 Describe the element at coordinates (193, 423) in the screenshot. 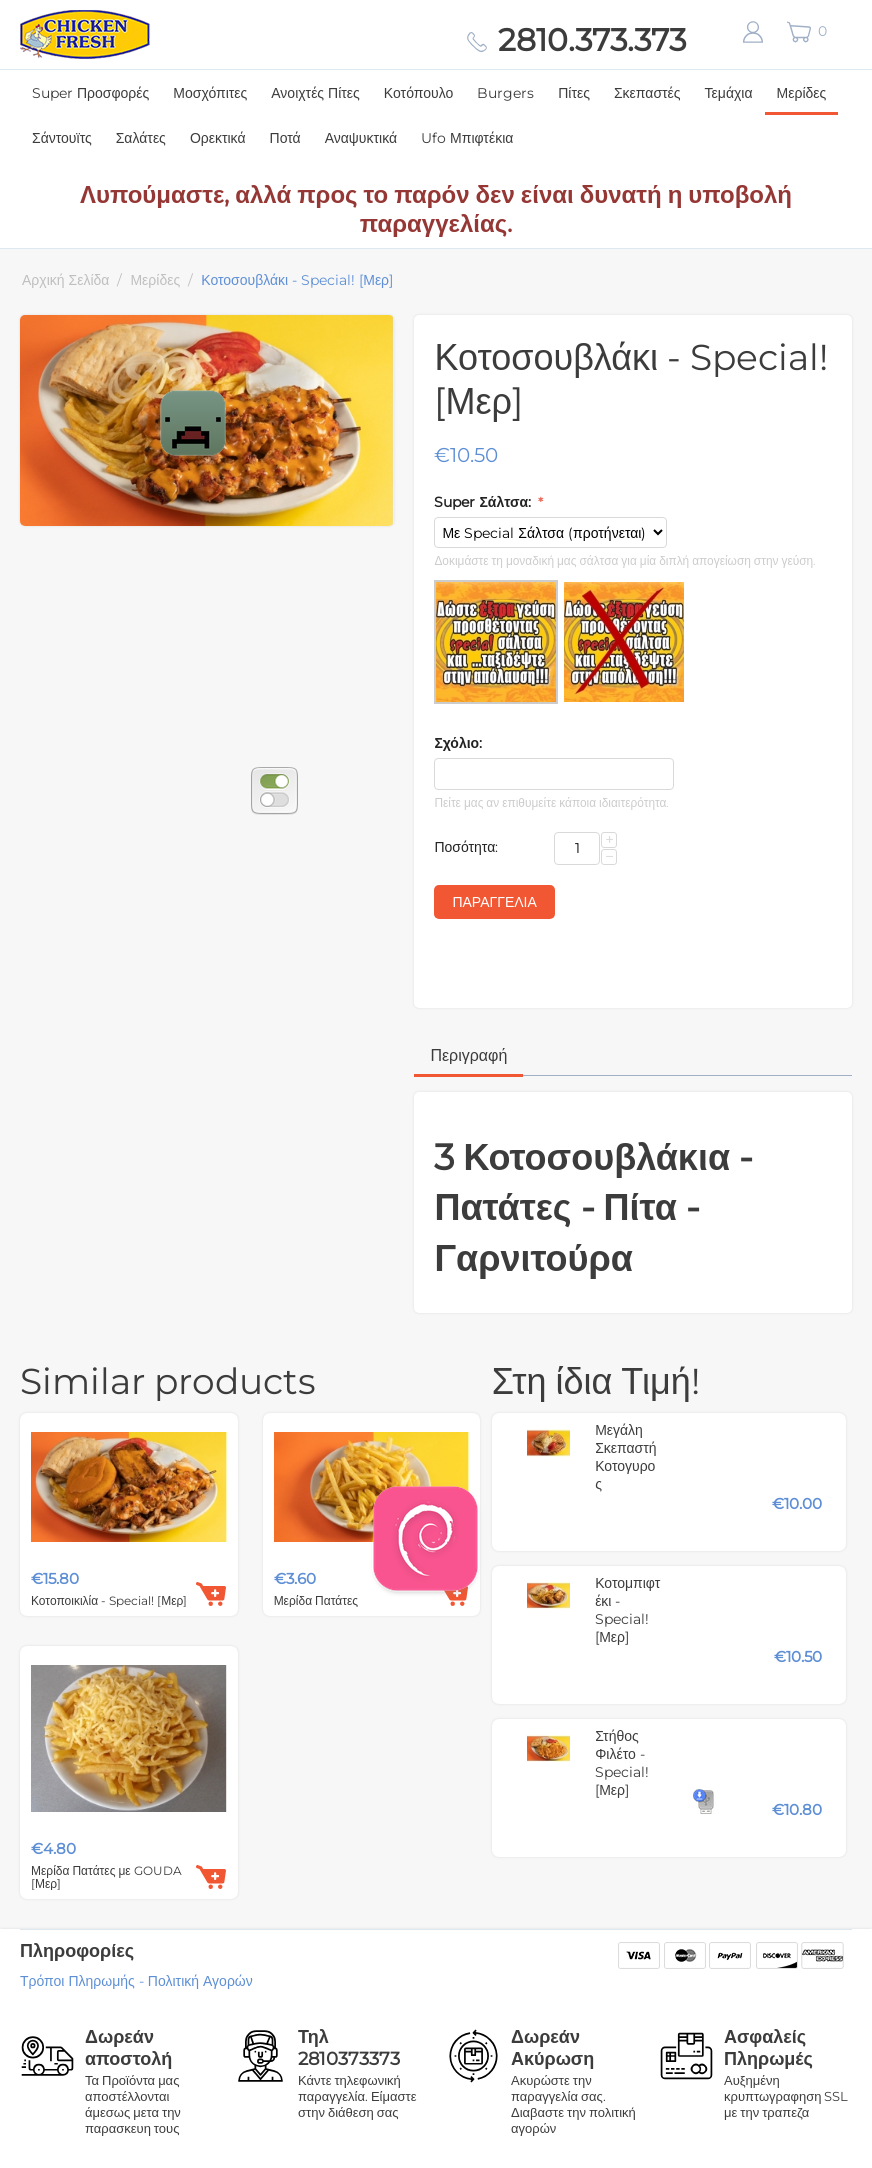

I see `launch unturned game` at that location.